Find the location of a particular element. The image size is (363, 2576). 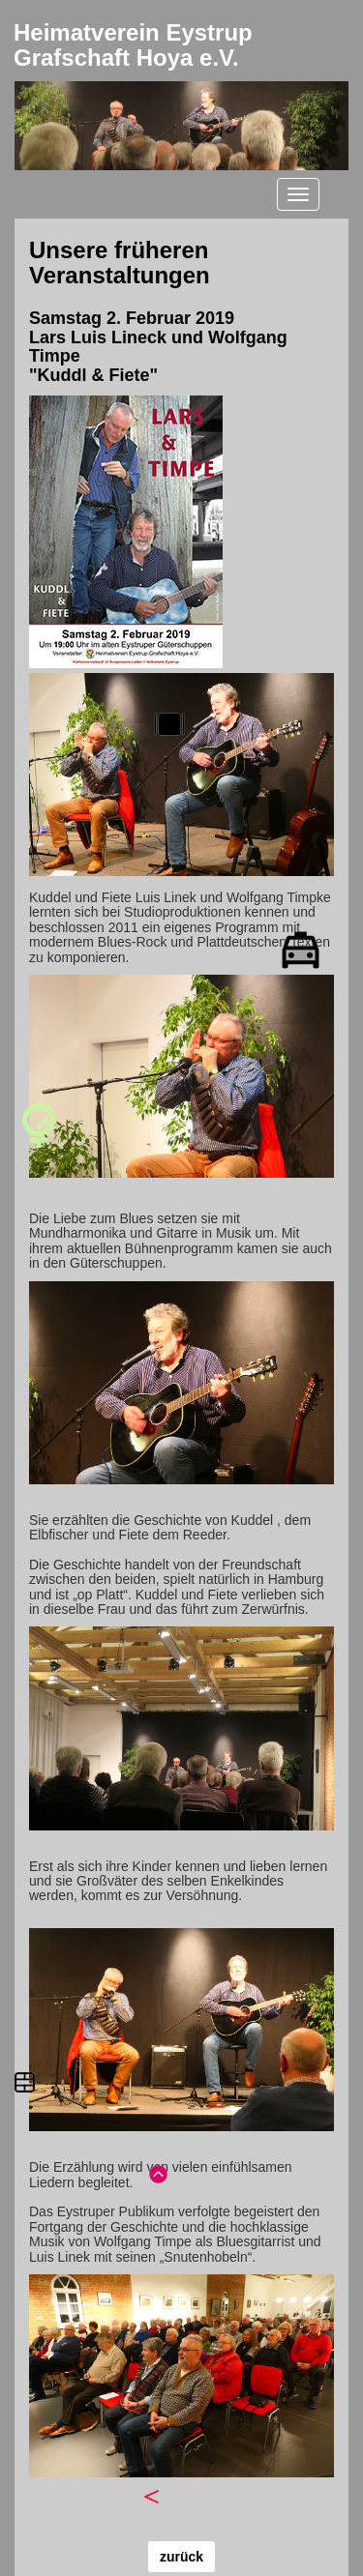

access golf-related features or content is located at coordinates (39, 1126).